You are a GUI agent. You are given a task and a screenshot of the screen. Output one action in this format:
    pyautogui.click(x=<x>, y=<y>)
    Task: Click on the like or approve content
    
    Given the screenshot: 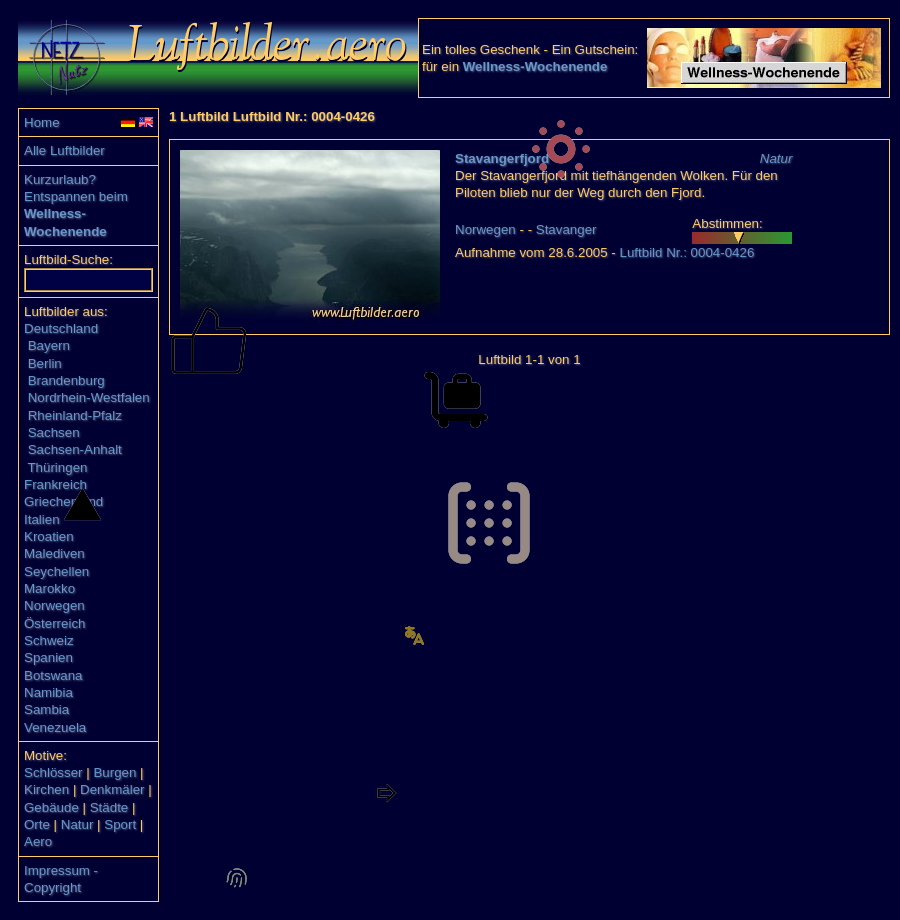 What is the action you would take?
    pyautogui.click(x=209, y=345)
    